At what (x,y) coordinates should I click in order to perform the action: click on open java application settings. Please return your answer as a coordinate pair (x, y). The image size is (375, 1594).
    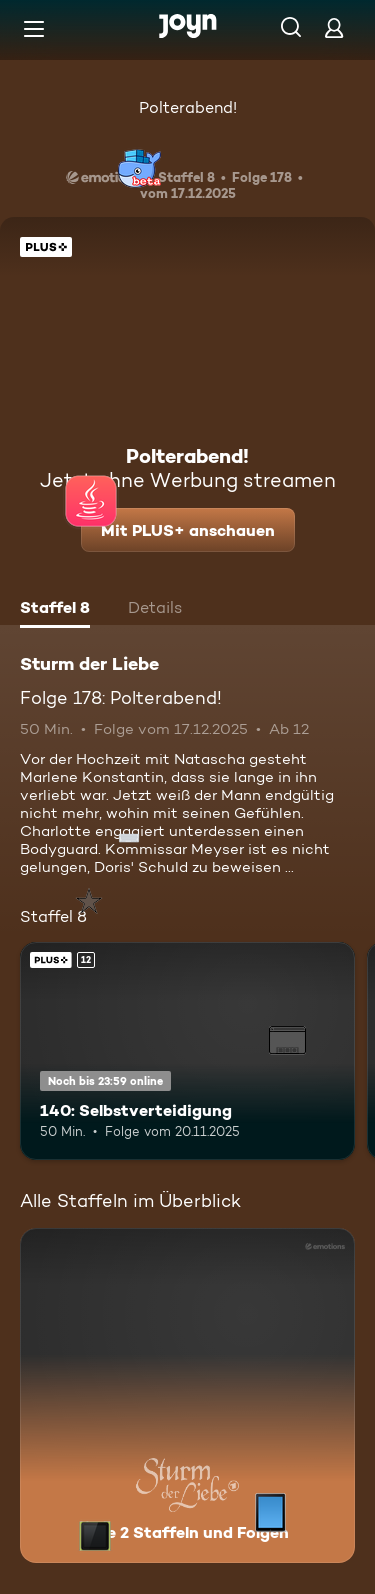
    Looking at the image, I should click on (91, 502).